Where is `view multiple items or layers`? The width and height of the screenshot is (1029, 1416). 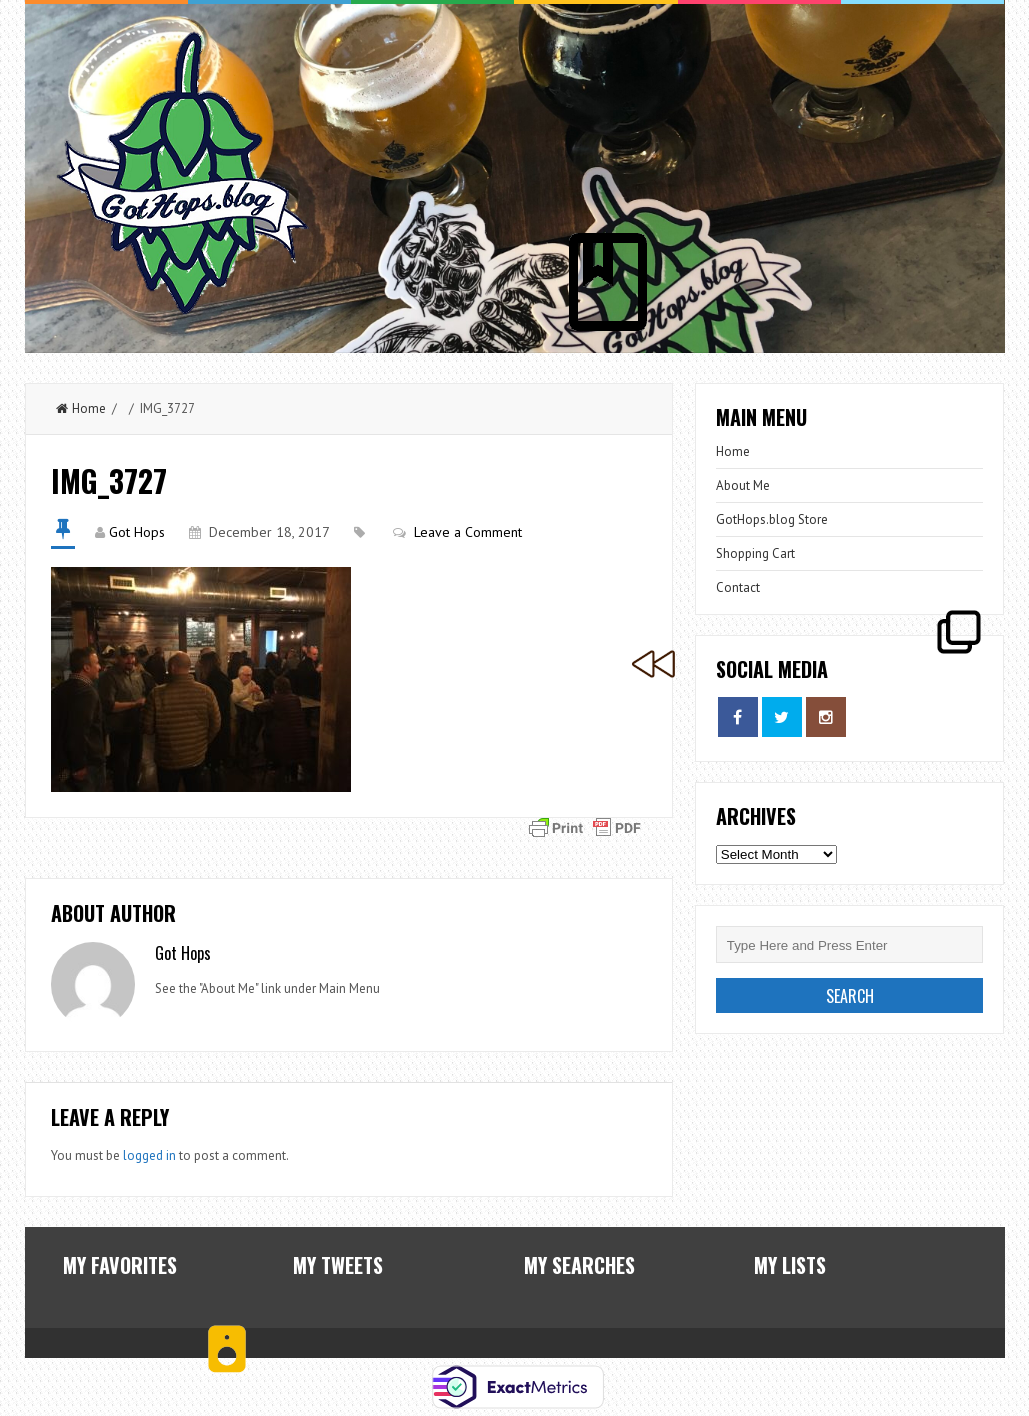
view multiple items or layers is located at coordinates (959, 632).